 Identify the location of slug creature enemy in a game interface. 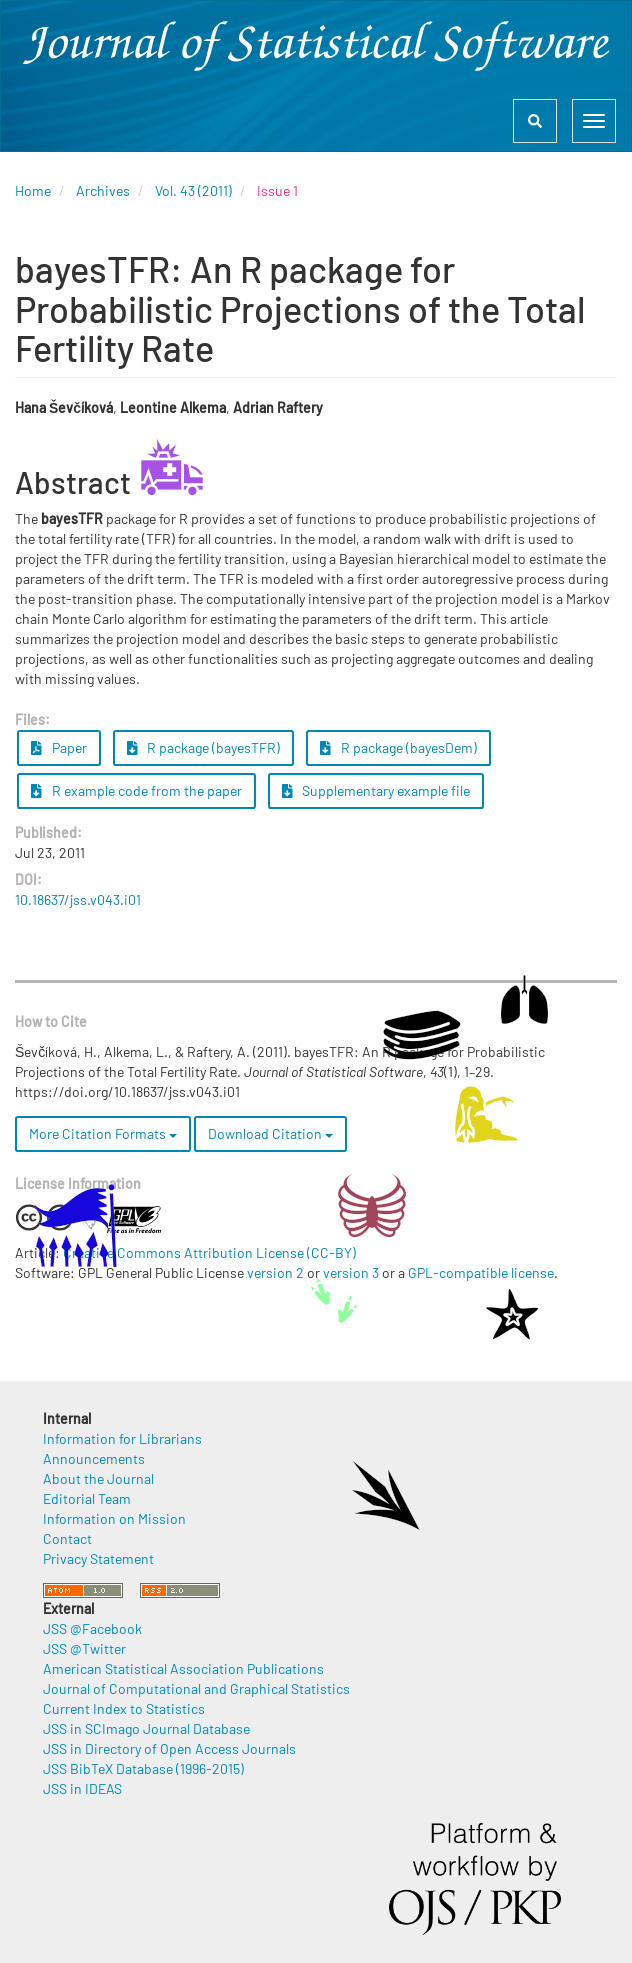
(486, 1114).